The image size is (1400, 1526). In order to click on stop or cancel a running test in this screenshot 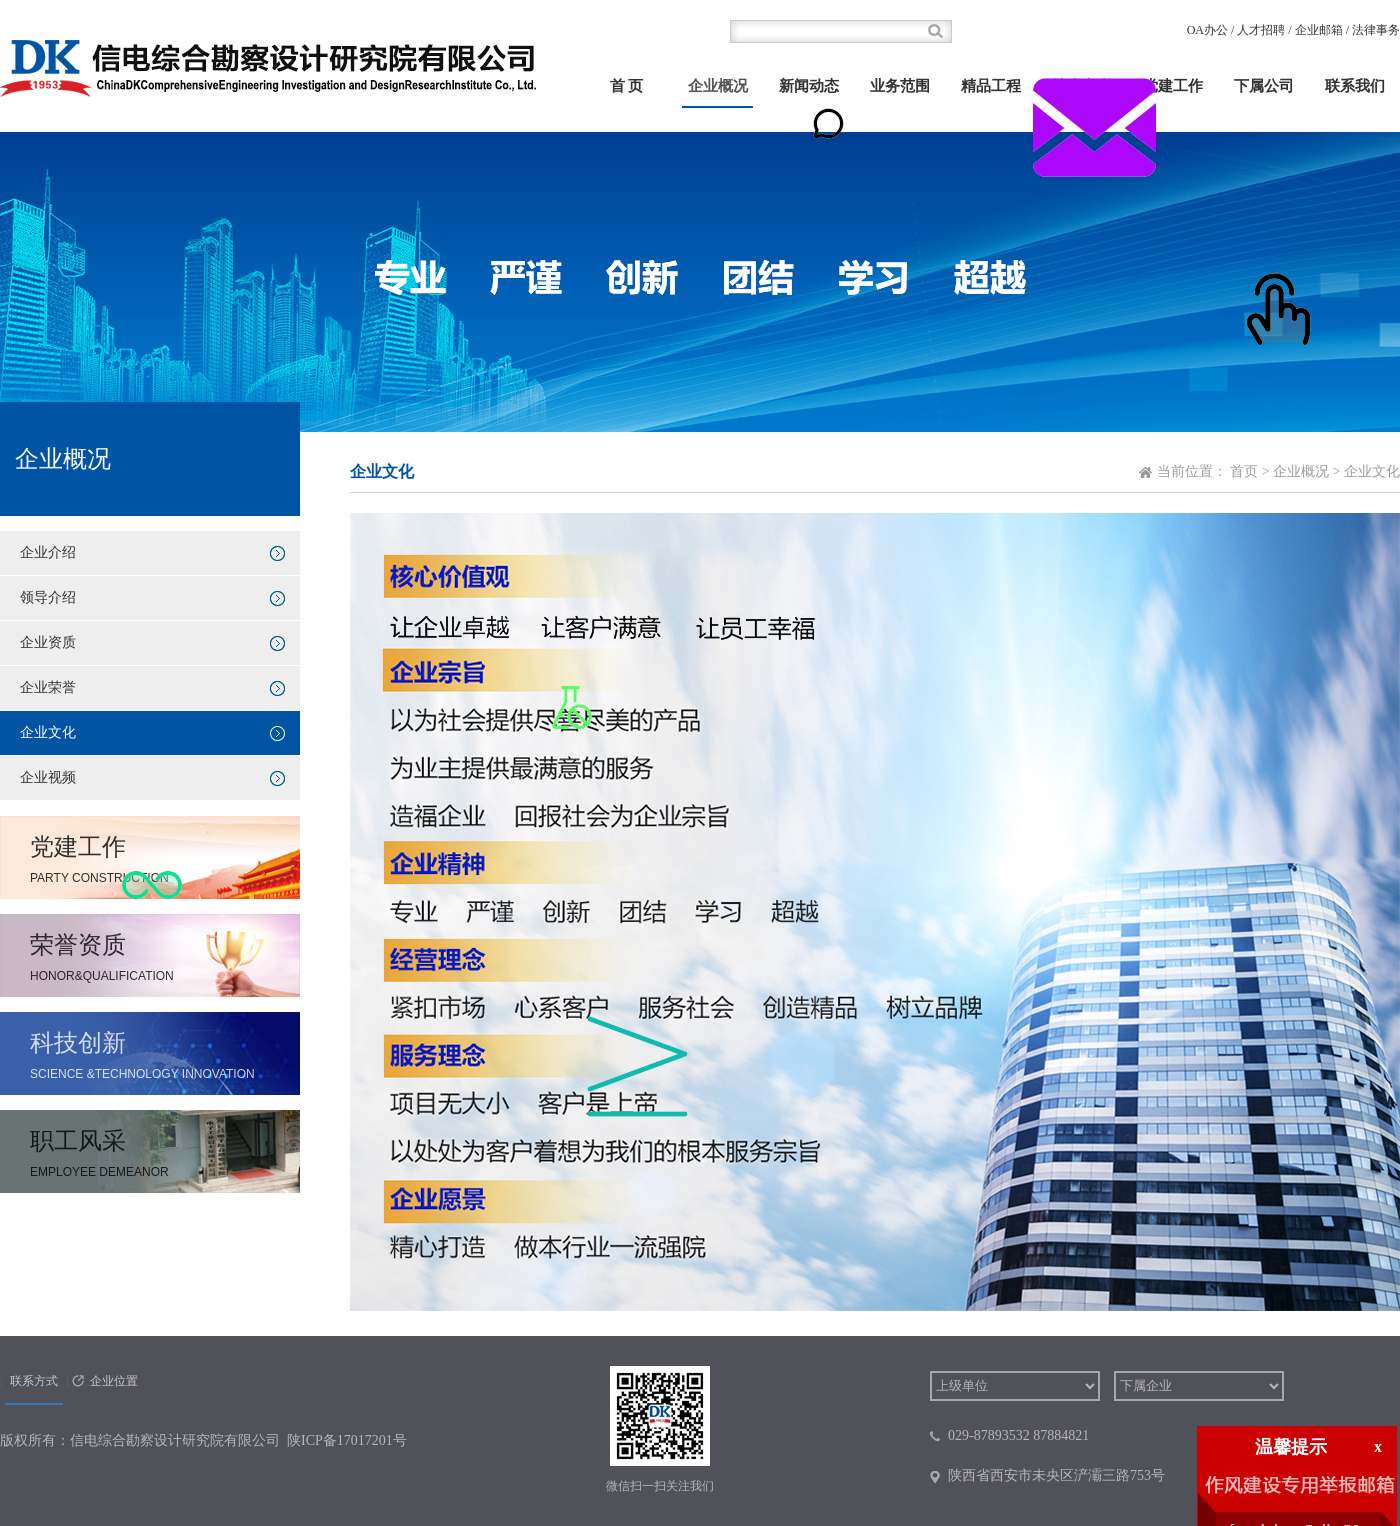, I will do `click(570, 707)`.